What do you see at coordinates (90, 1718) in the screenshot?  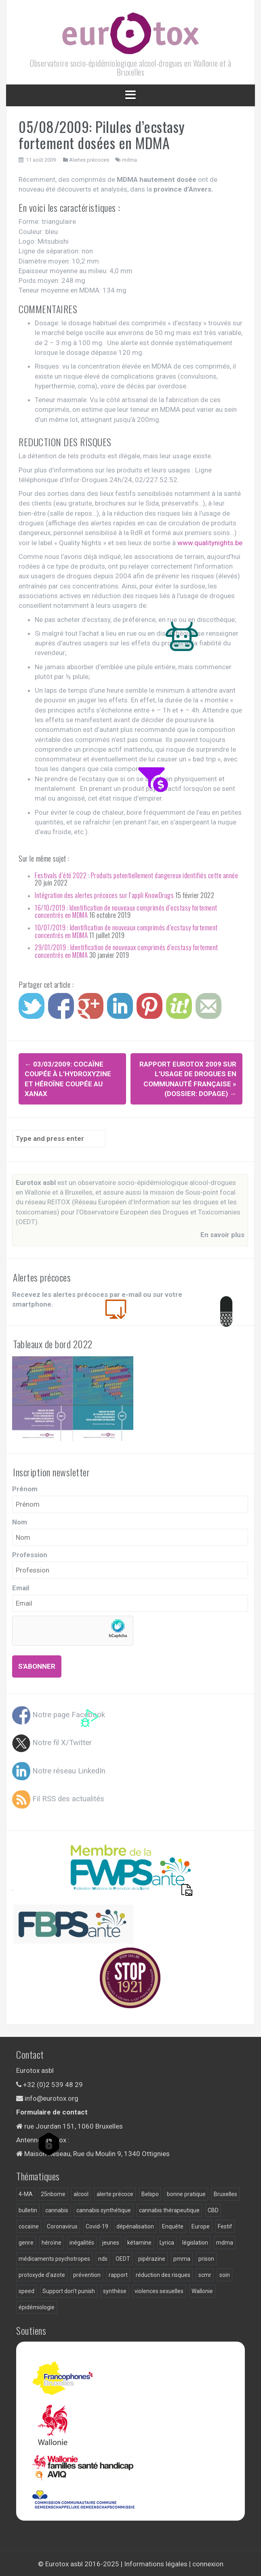 I see `start debugging session` at bounding box center [90, 1718].